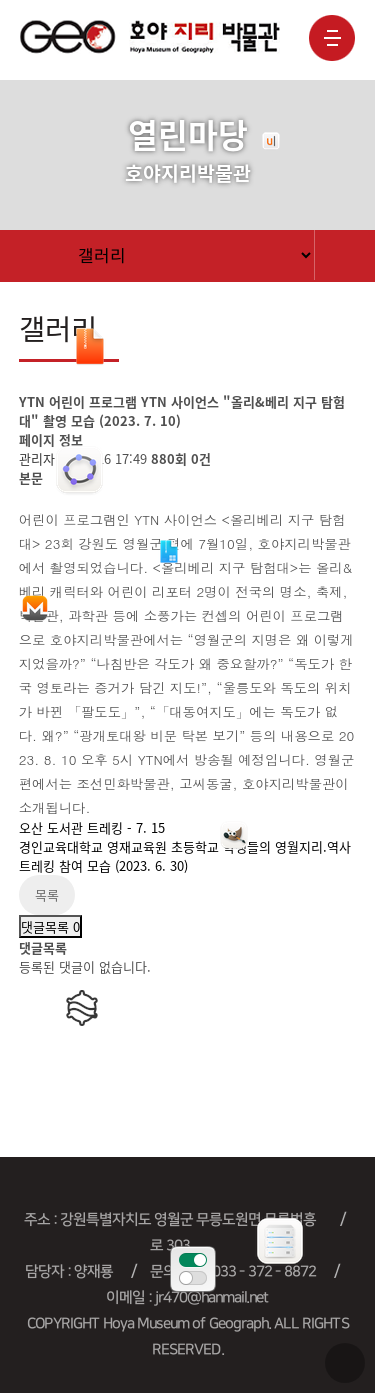 This screenshot has width=375, height=1393. Describe the element at coordinates (280, 1241) in the screenshot. I see `open sequeler database management app` at that location.